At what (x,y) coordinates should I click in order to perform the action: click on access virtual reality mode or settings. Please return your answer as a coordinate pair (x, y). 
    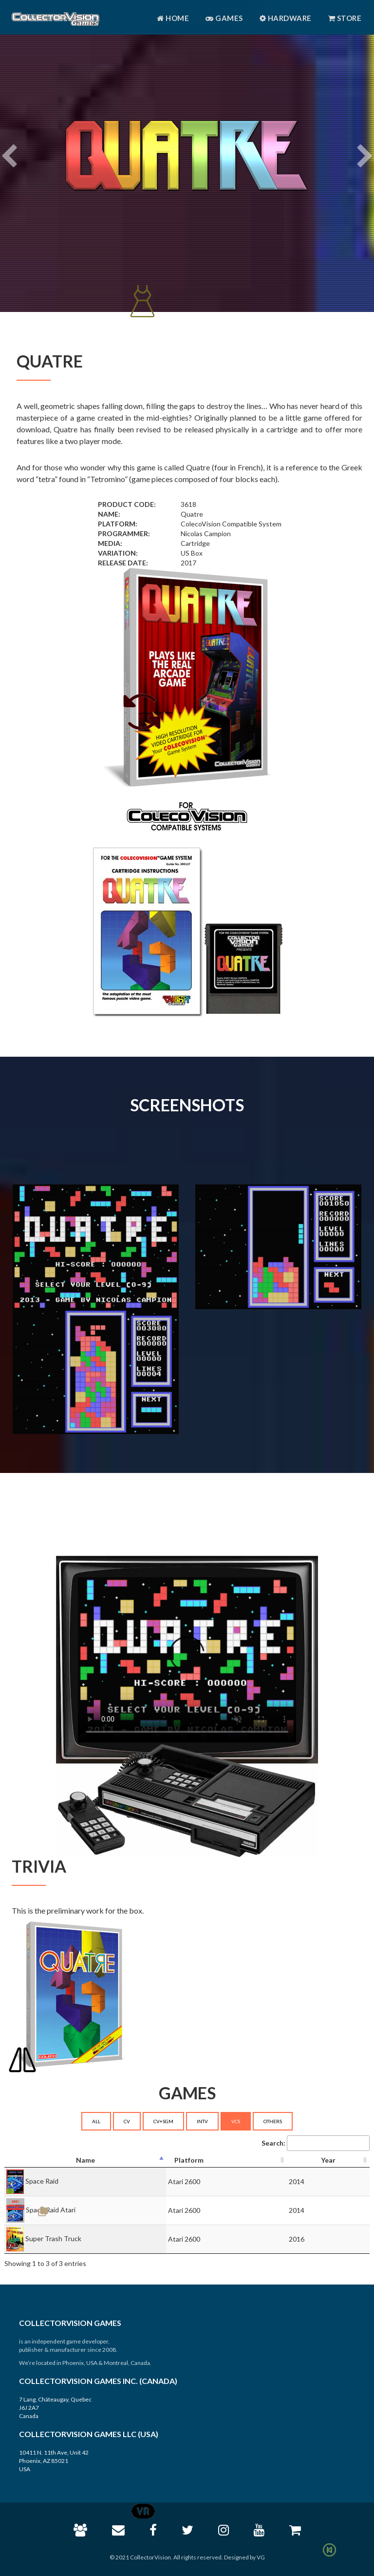
    Looking at the image, I should click on (143, 2511).